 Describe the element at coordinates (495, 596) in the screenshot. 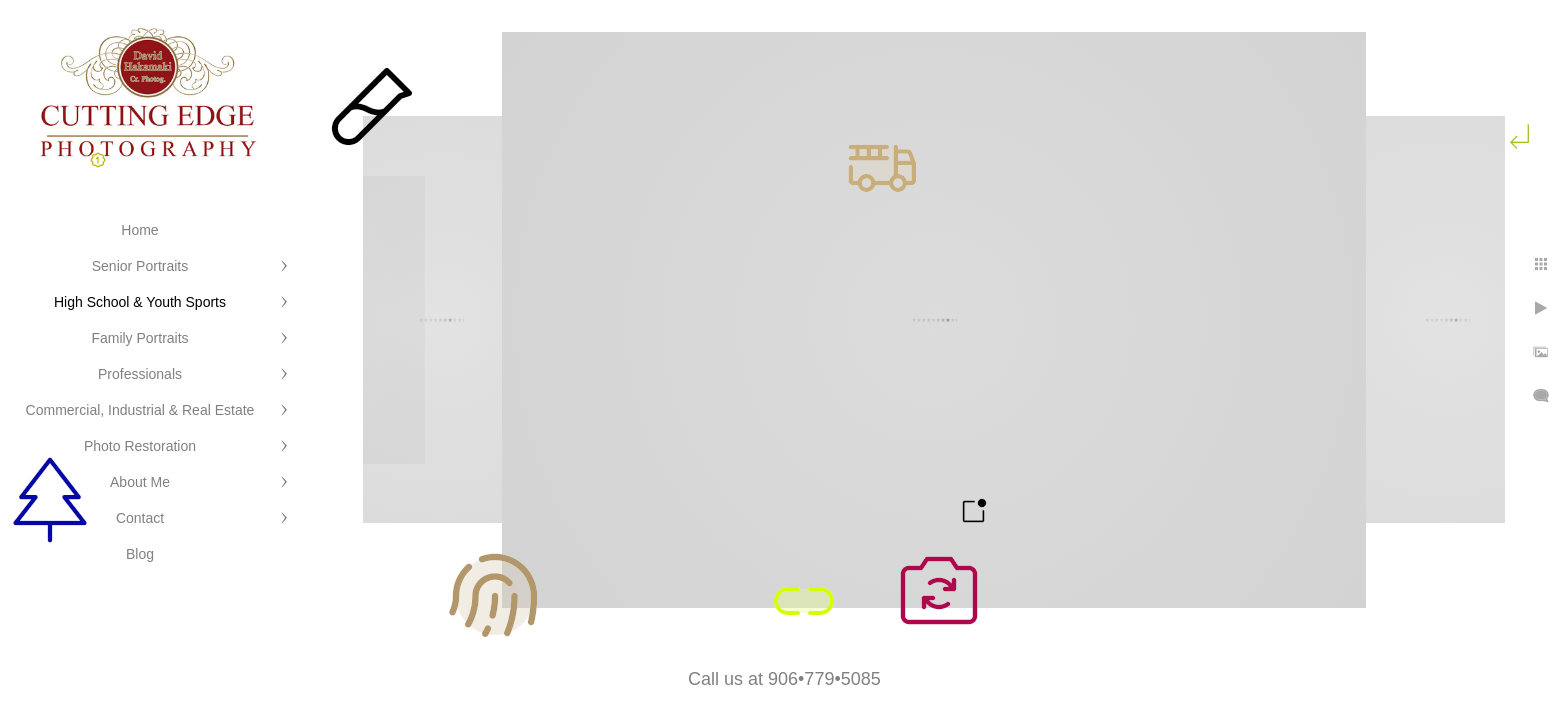

I see `authenticate with fingerprint` at that location.